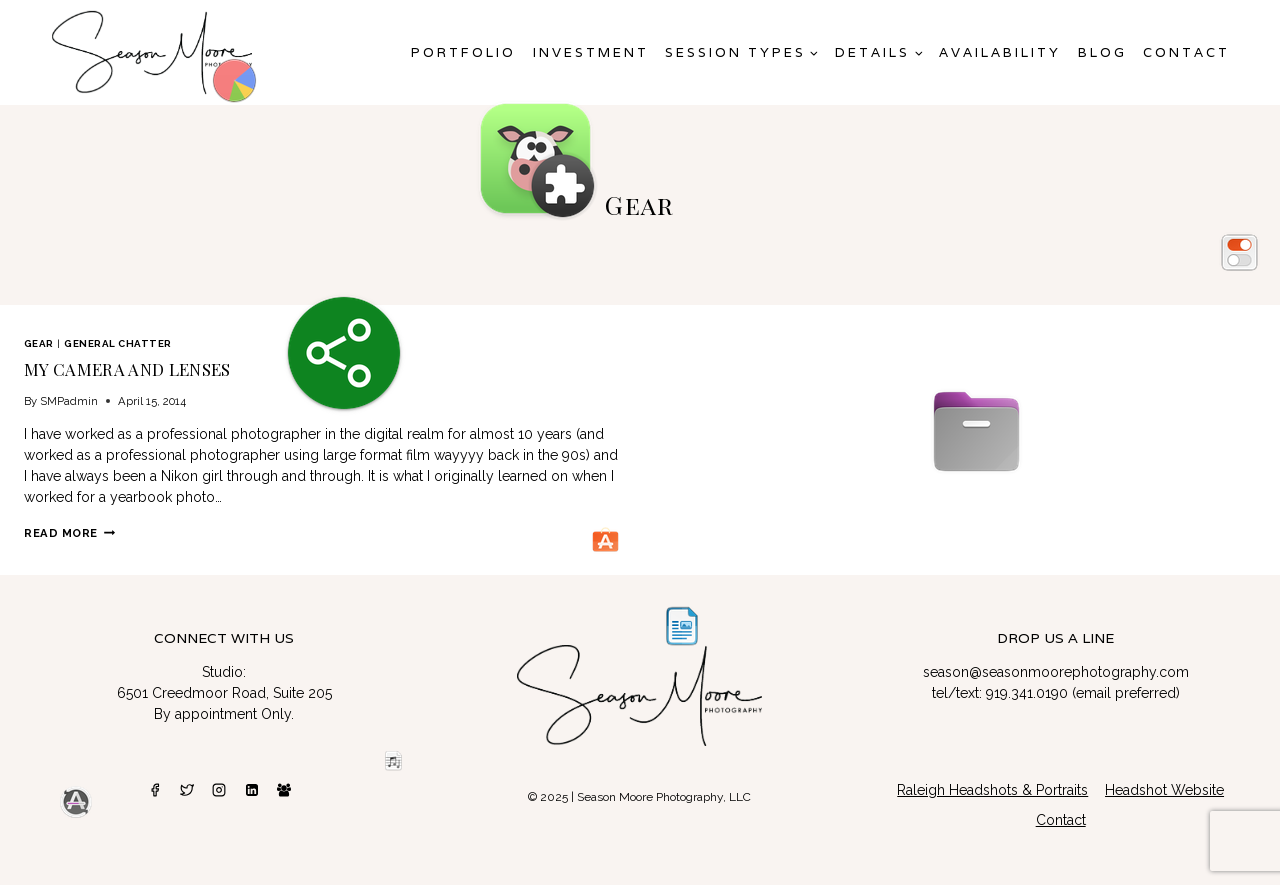 The image size is (1280, 885). Describe the element at coordinates (682, 626) in the screenshot. I see `open a libreoffice writer document` at that location.